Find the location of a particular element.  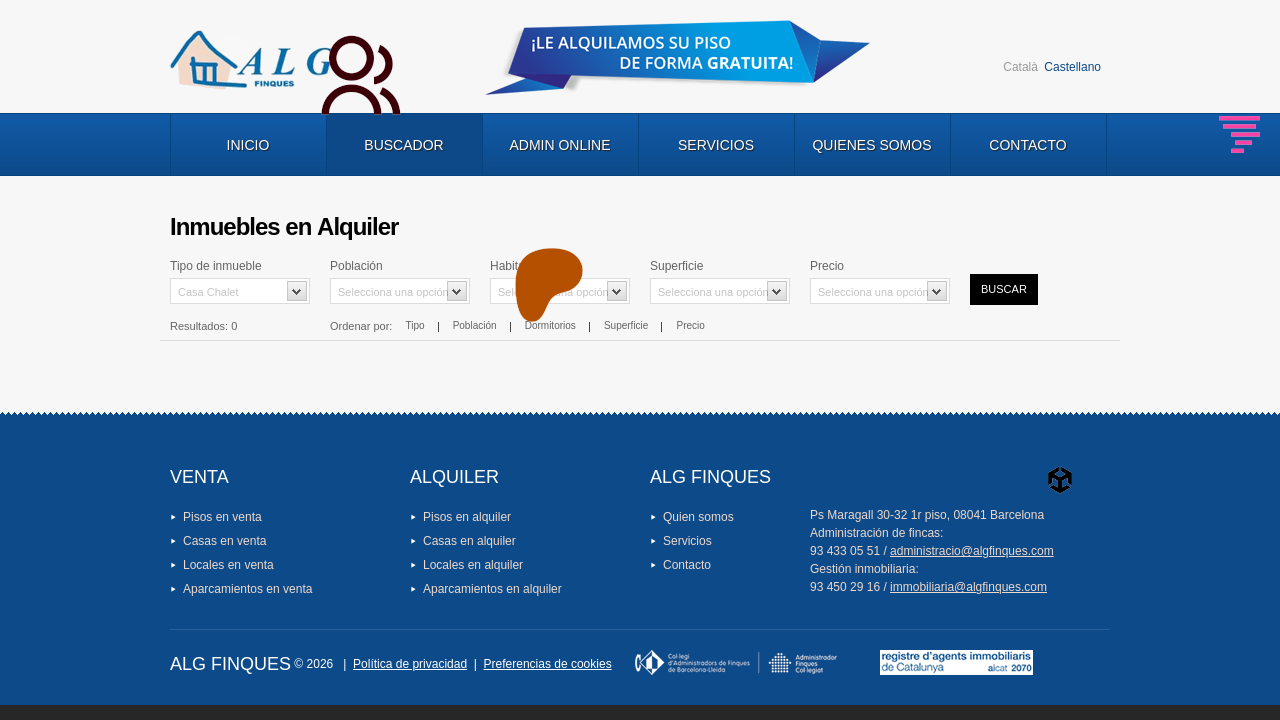

indicates tornado or severe weather warning is located at coordinates (1239, 134).